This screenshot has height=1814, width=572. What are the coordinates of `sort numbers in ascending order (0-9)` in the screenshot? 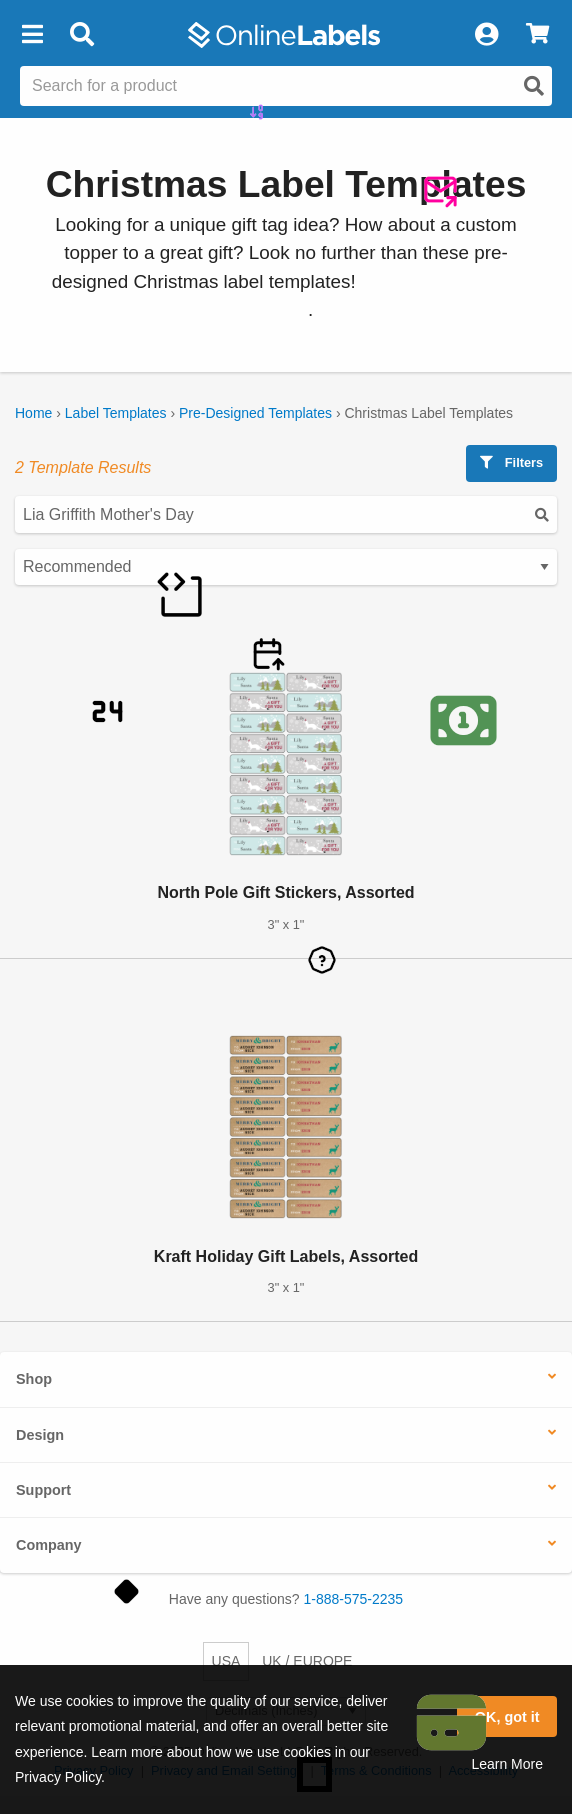 It's located at (257, 112).